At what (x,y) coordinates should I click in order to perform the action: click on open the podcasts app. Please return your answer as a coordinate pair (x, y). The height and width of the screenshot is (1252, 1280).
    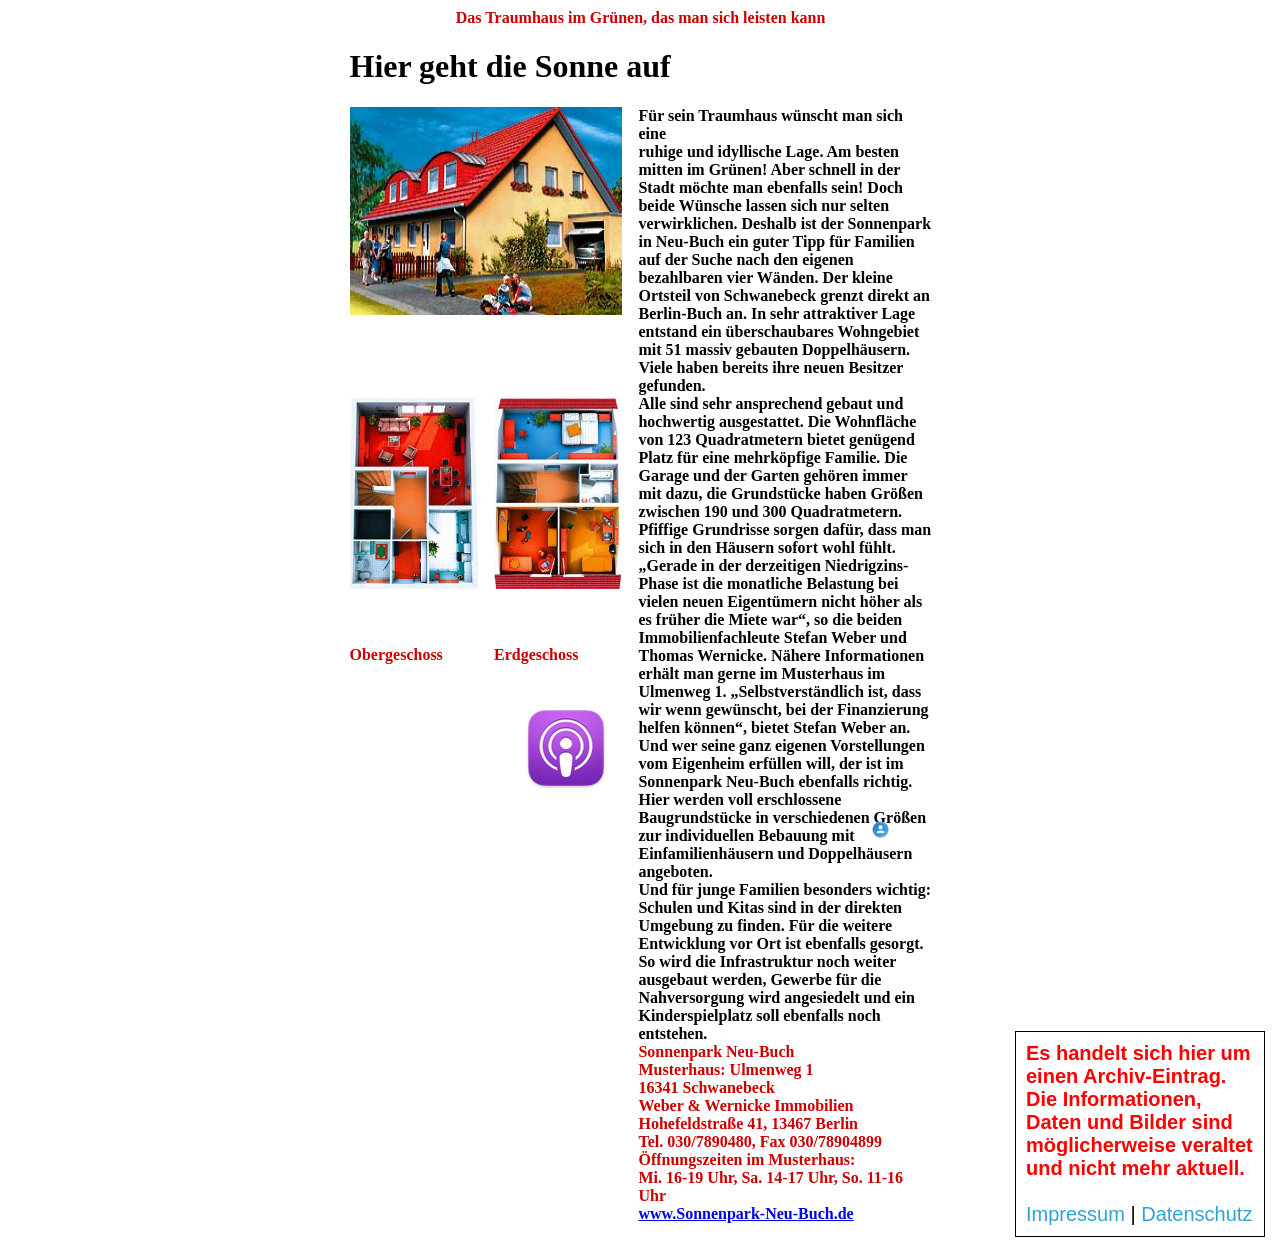
    Looking at the image, I should click on (566, 748).